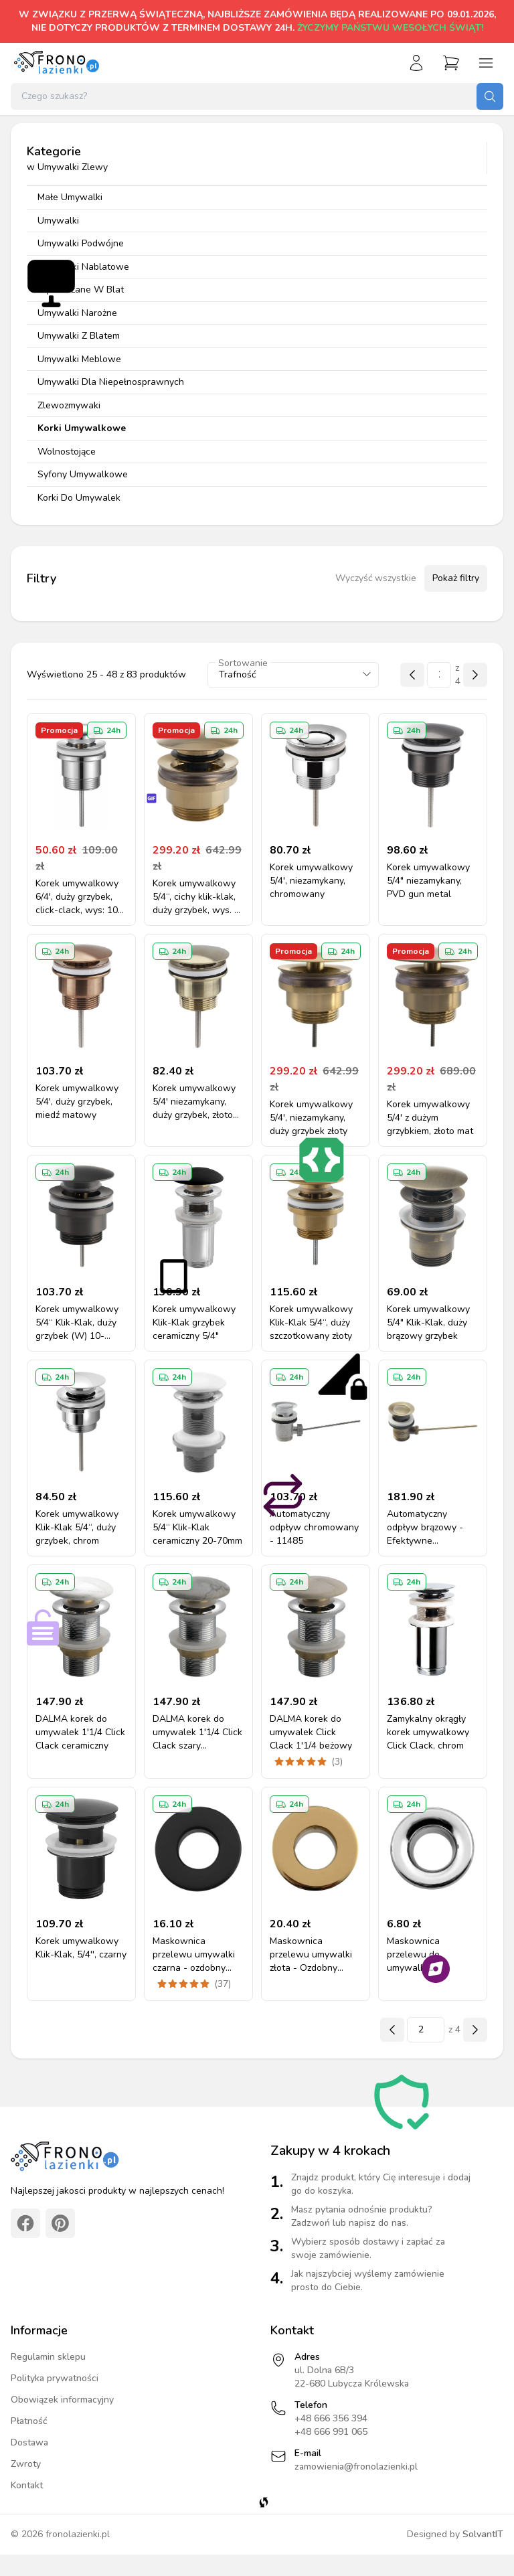  I want to click on unlocked or unsecured state, so click(43, 1629).